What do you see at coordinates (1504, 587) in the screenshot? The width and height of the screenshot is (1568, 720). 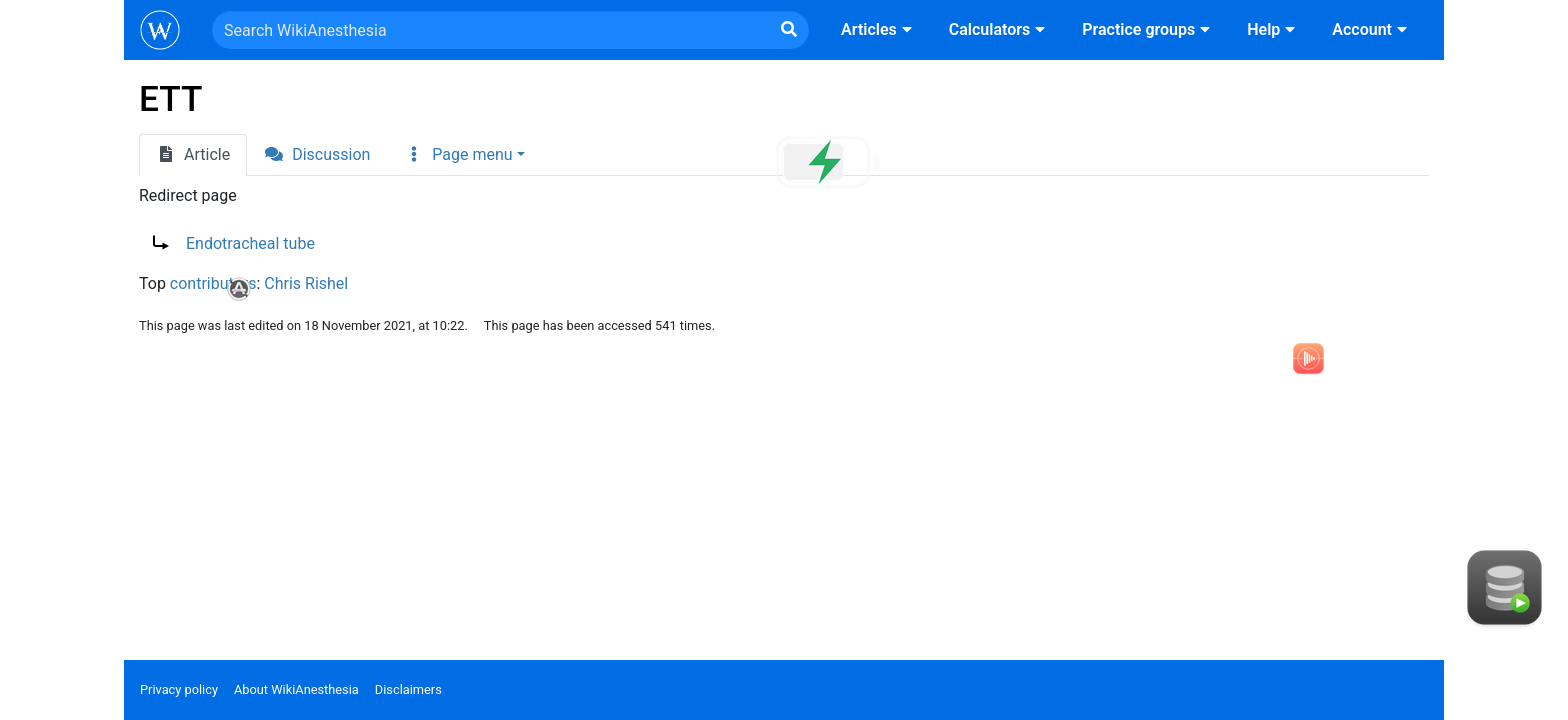 I see `open Oracle SQL Developer application` at bounding box center [1504, 587].